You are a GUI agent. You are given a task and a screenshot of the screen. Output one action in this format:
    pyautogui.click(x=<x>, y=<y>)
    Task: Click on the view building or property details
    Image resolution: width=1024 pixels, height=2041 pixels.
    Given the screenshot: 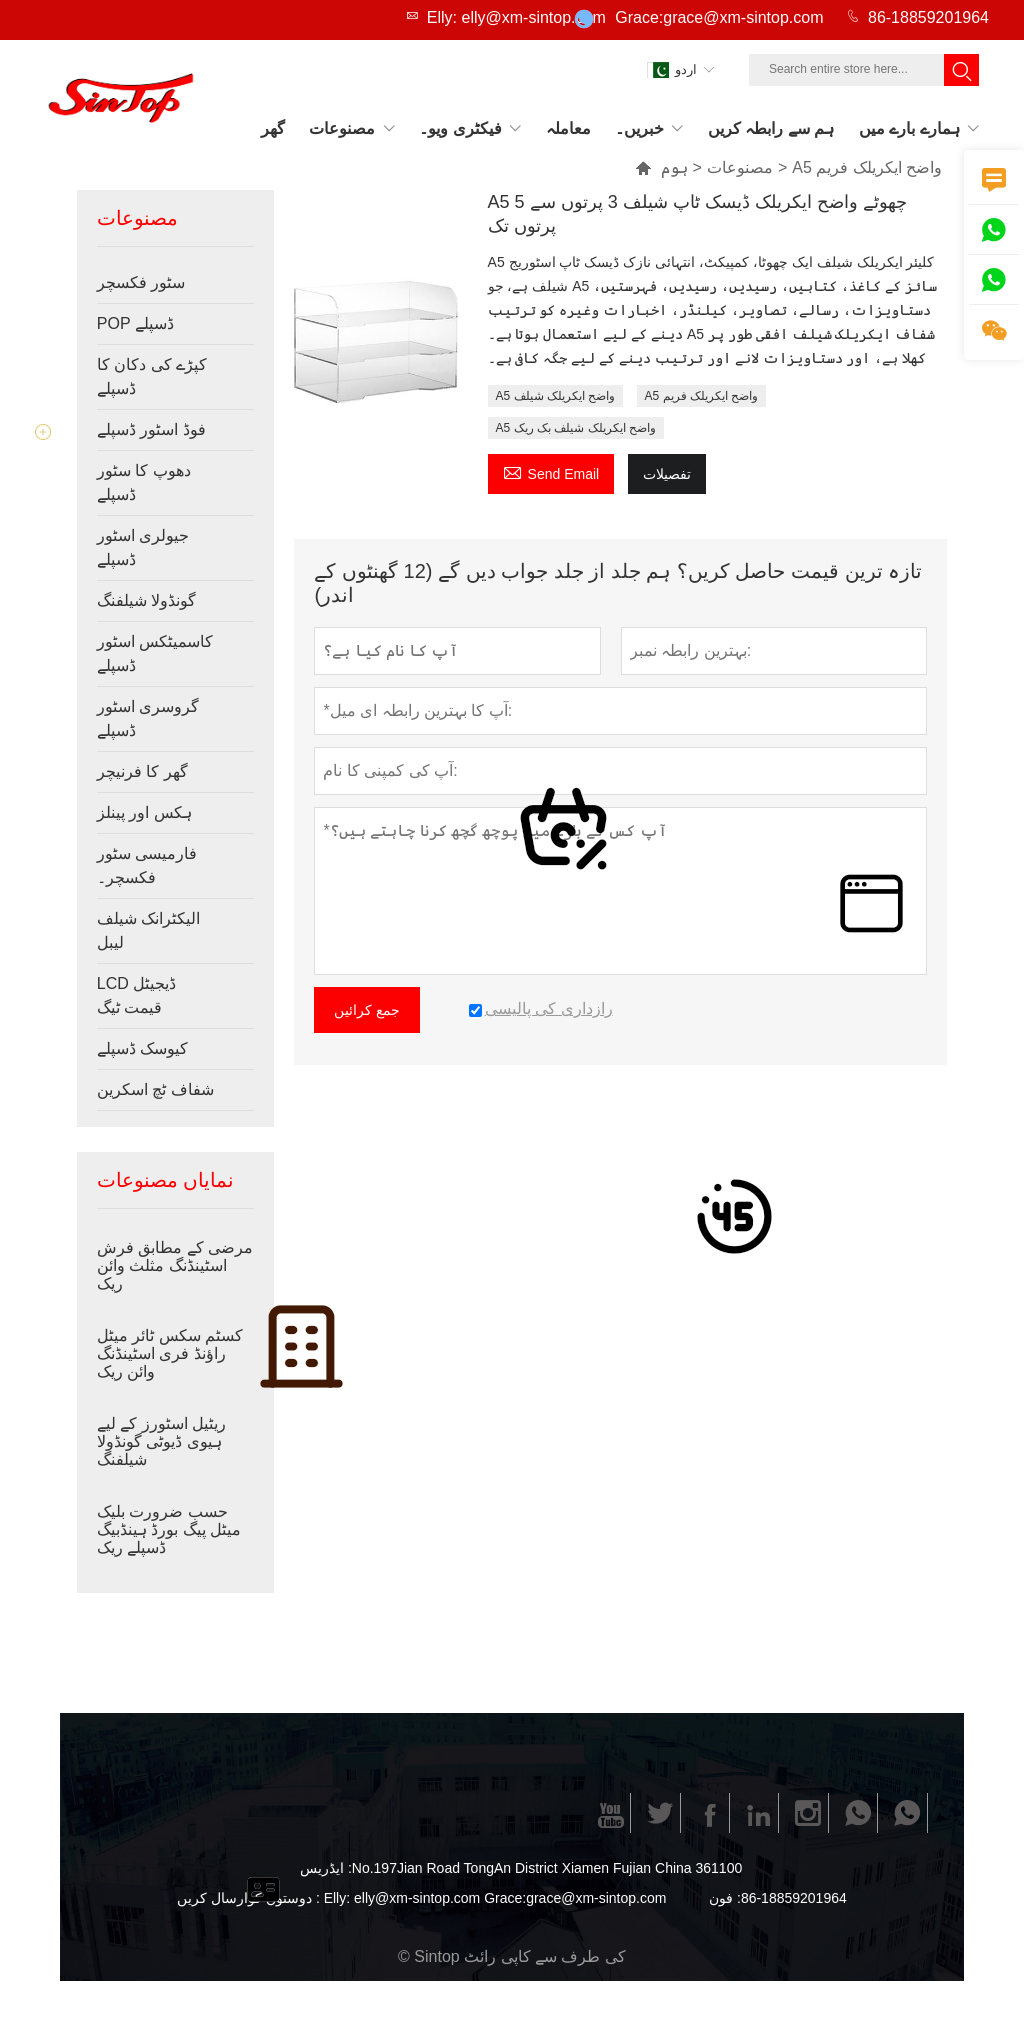 What is the action you would take?
    pyautogui.click(x=301, y=1346)
    